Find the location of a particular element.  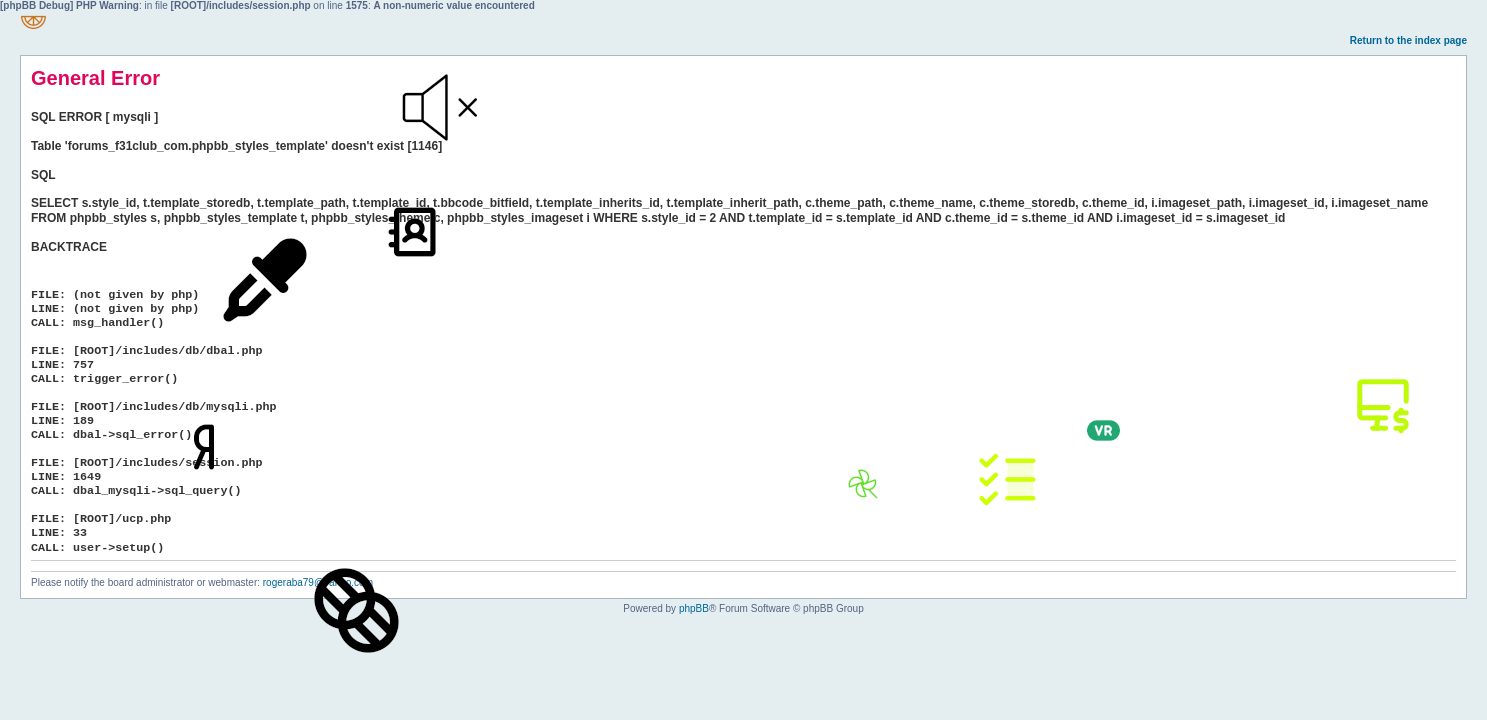

exclude overlapping items from selection is located at coordinates (356, 610).